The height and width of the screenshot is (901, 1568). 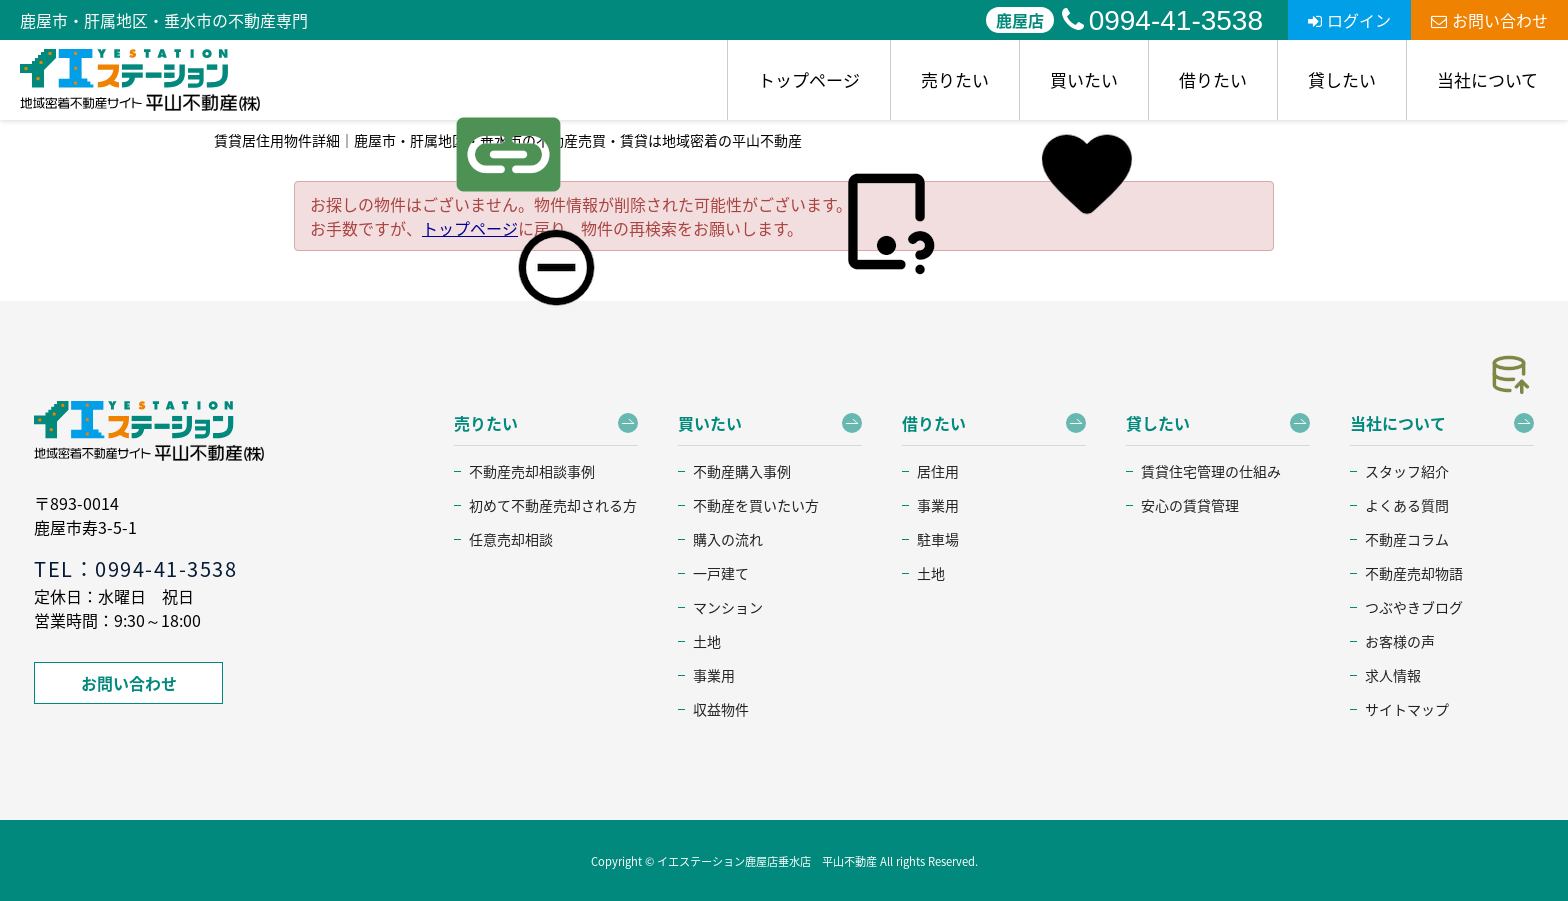 I want to click on tablet device help or support, so click(x=886, y=221).